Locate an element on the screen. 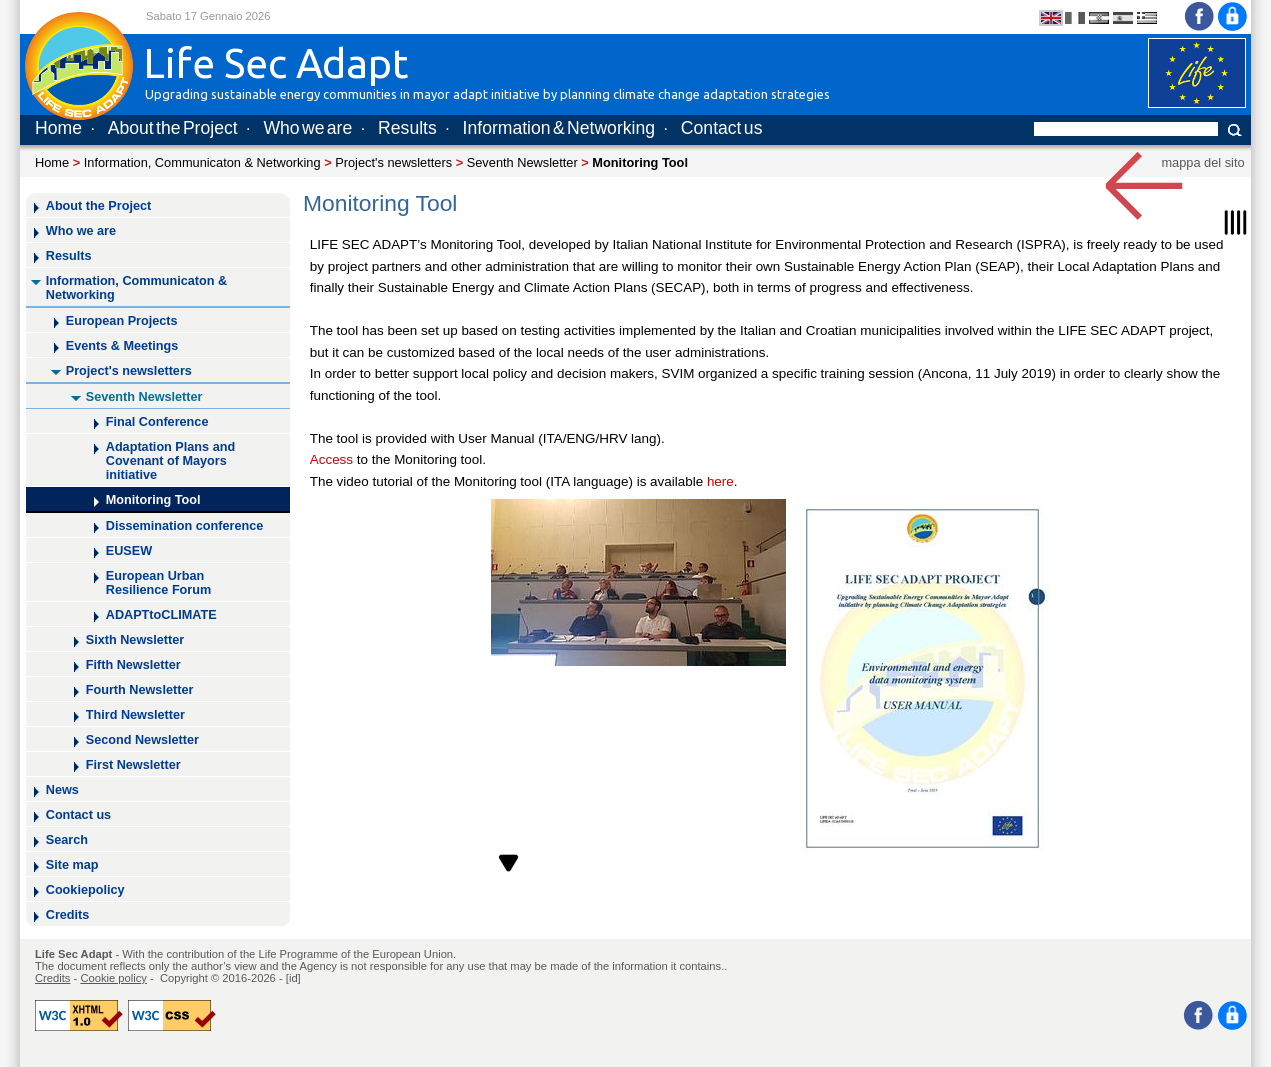 Image resolution: width=1271 pixels, height=1067 pixels. indicates a count or tally of four items is located at coordinates (1235, 222).